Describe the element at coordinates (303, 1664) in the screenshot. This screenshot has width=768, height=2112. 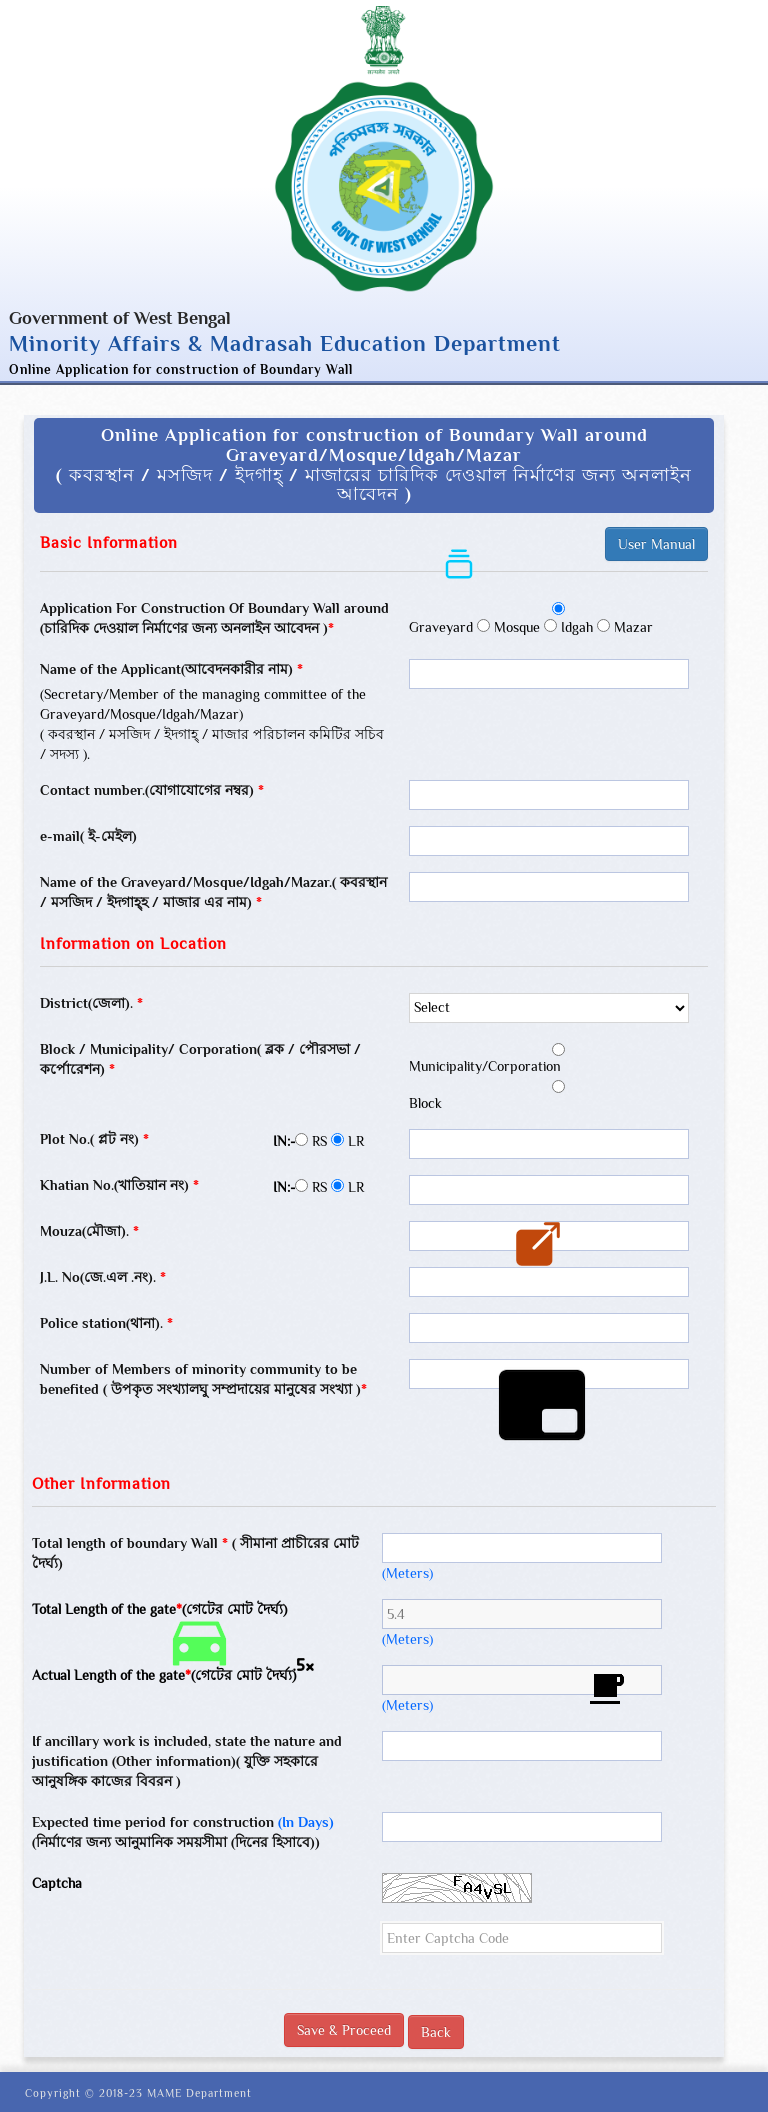
I see `set playback speed to 0.5x` at that location.